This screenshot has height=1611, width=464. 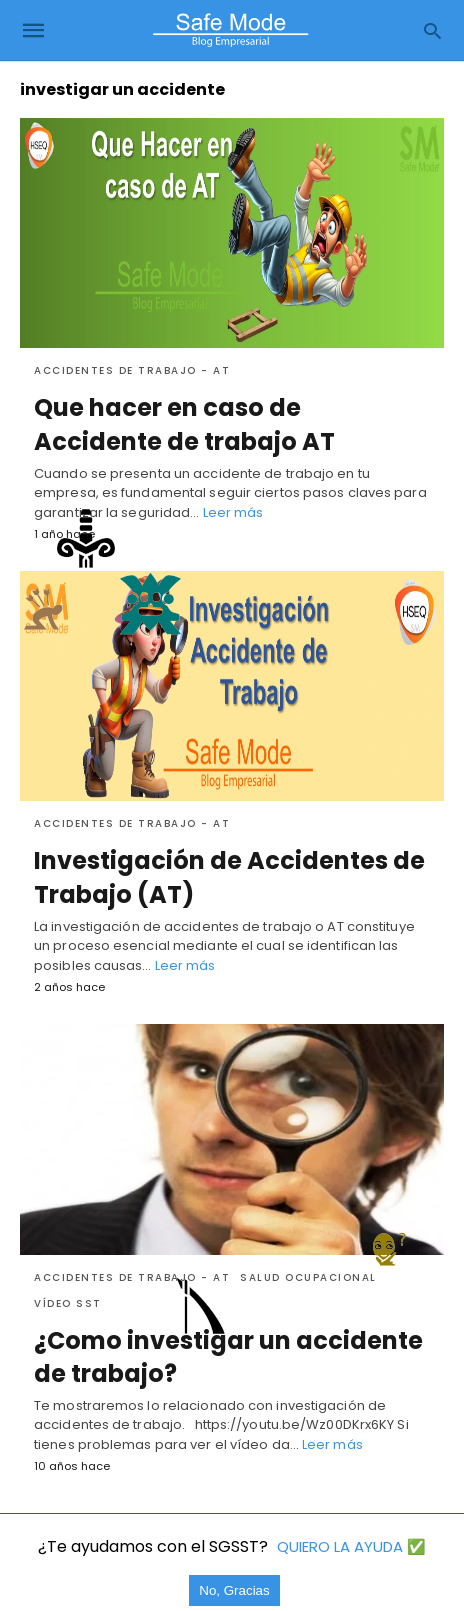 I want to click on select a sword or melee weapon, so click(x=86, y=538).